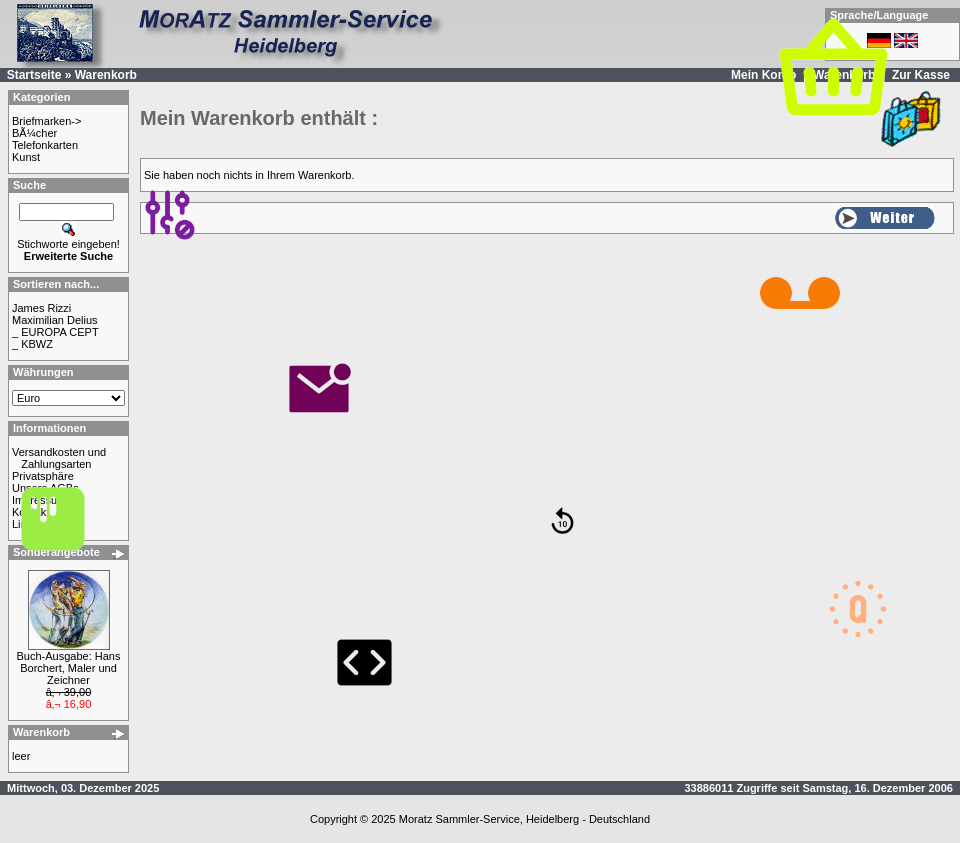 Image resolution: width=960 pixels, height=843 pixels. What do you see at coordinates (800, 293) in the screenshot?
I see `indicates active recording in progress` at bounding box center [800, 293].